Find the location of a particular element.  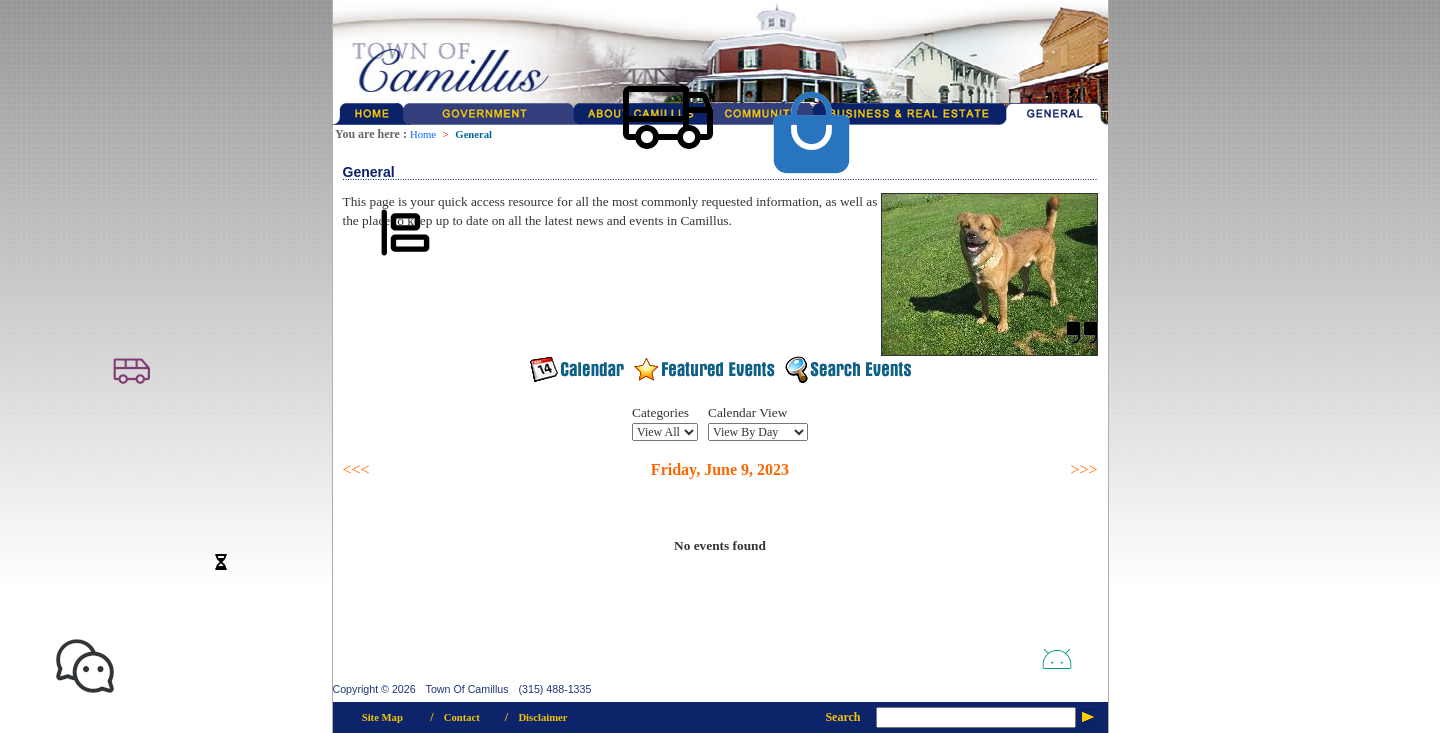

view your shopping bag is located at coordinates (811, 132).